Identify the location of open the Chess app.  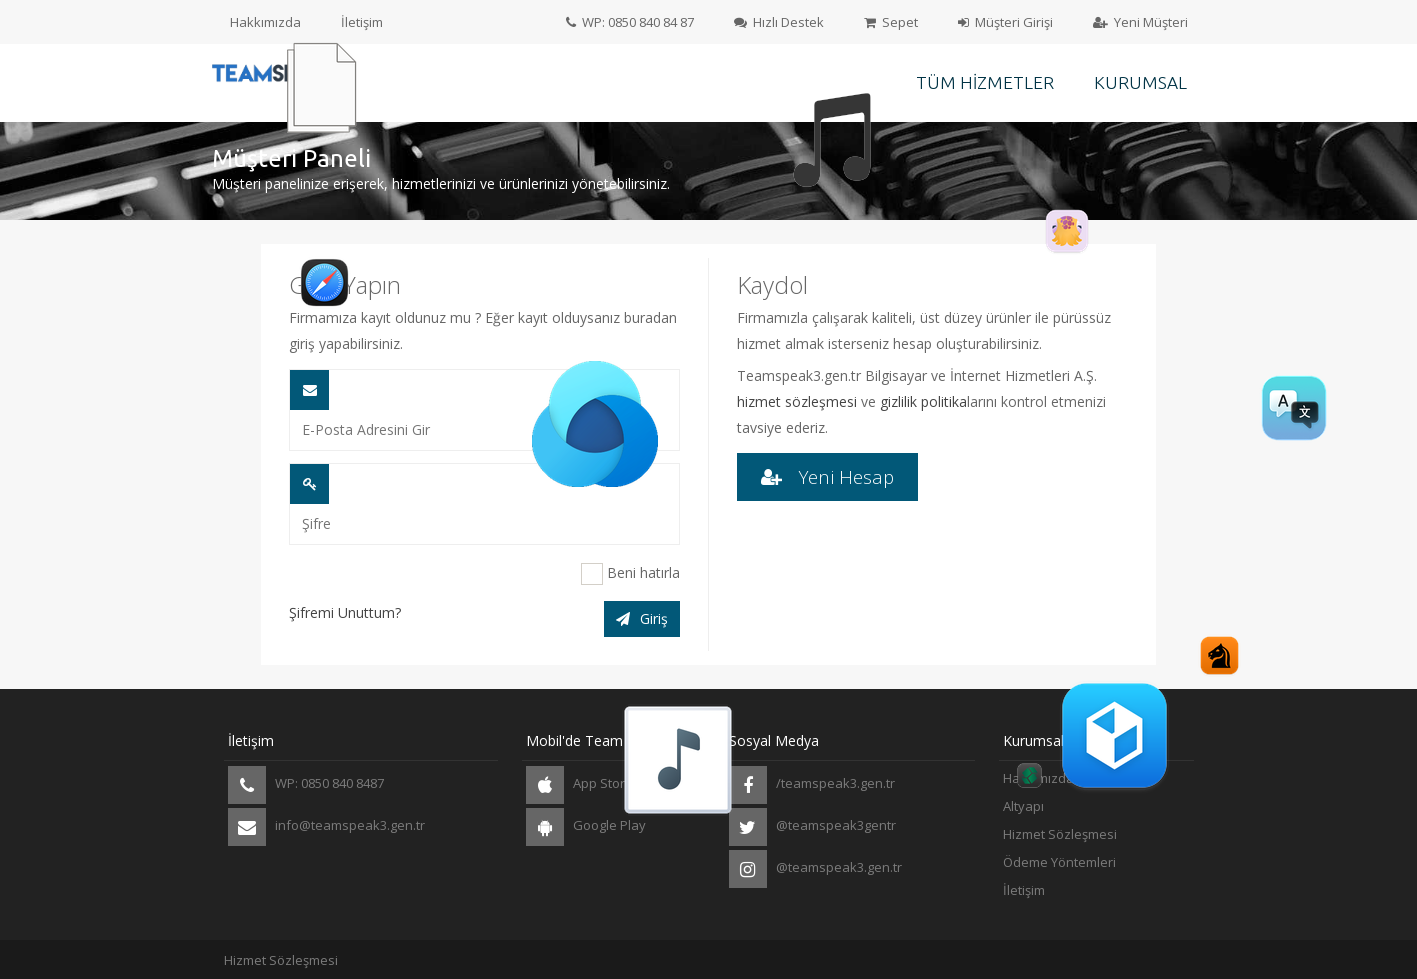
(1219, 655).